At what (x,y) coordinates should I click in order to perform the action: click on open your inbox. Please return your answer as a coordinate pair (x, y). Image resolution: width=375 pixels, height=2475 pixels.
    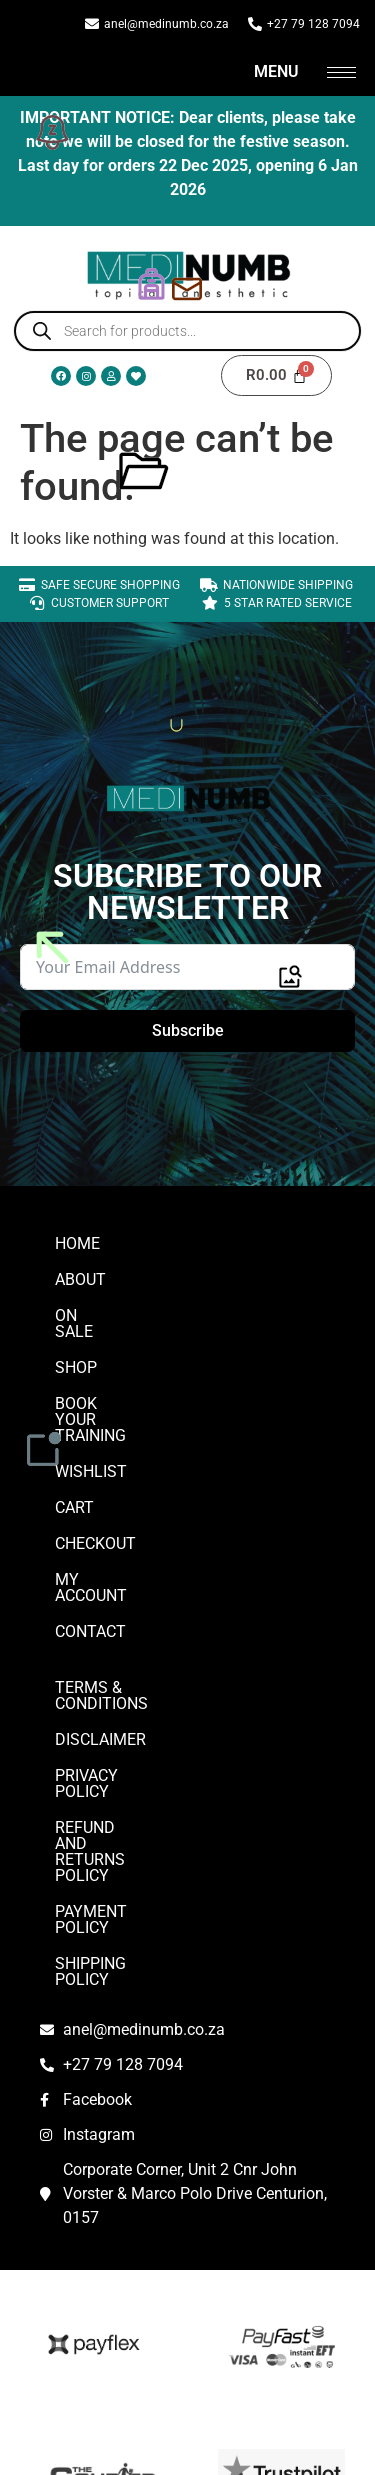
    Looking at the image, I should click on (187, 289).